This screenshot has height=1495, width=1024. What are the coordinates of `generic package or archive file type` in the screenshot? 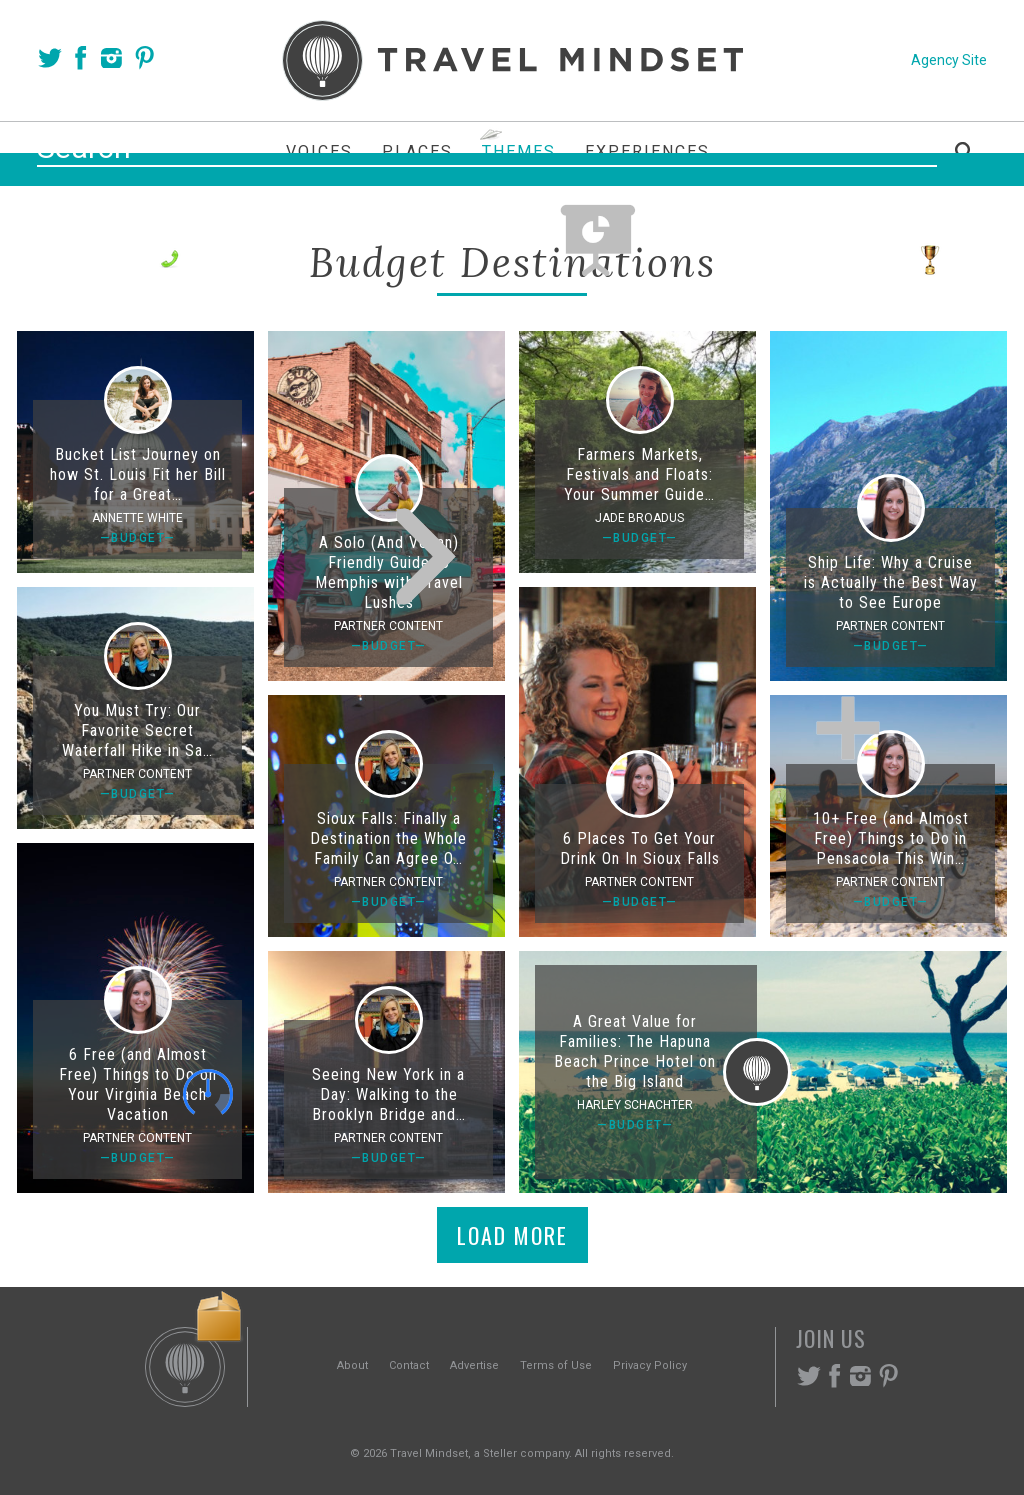 It's located at (218, 1317).